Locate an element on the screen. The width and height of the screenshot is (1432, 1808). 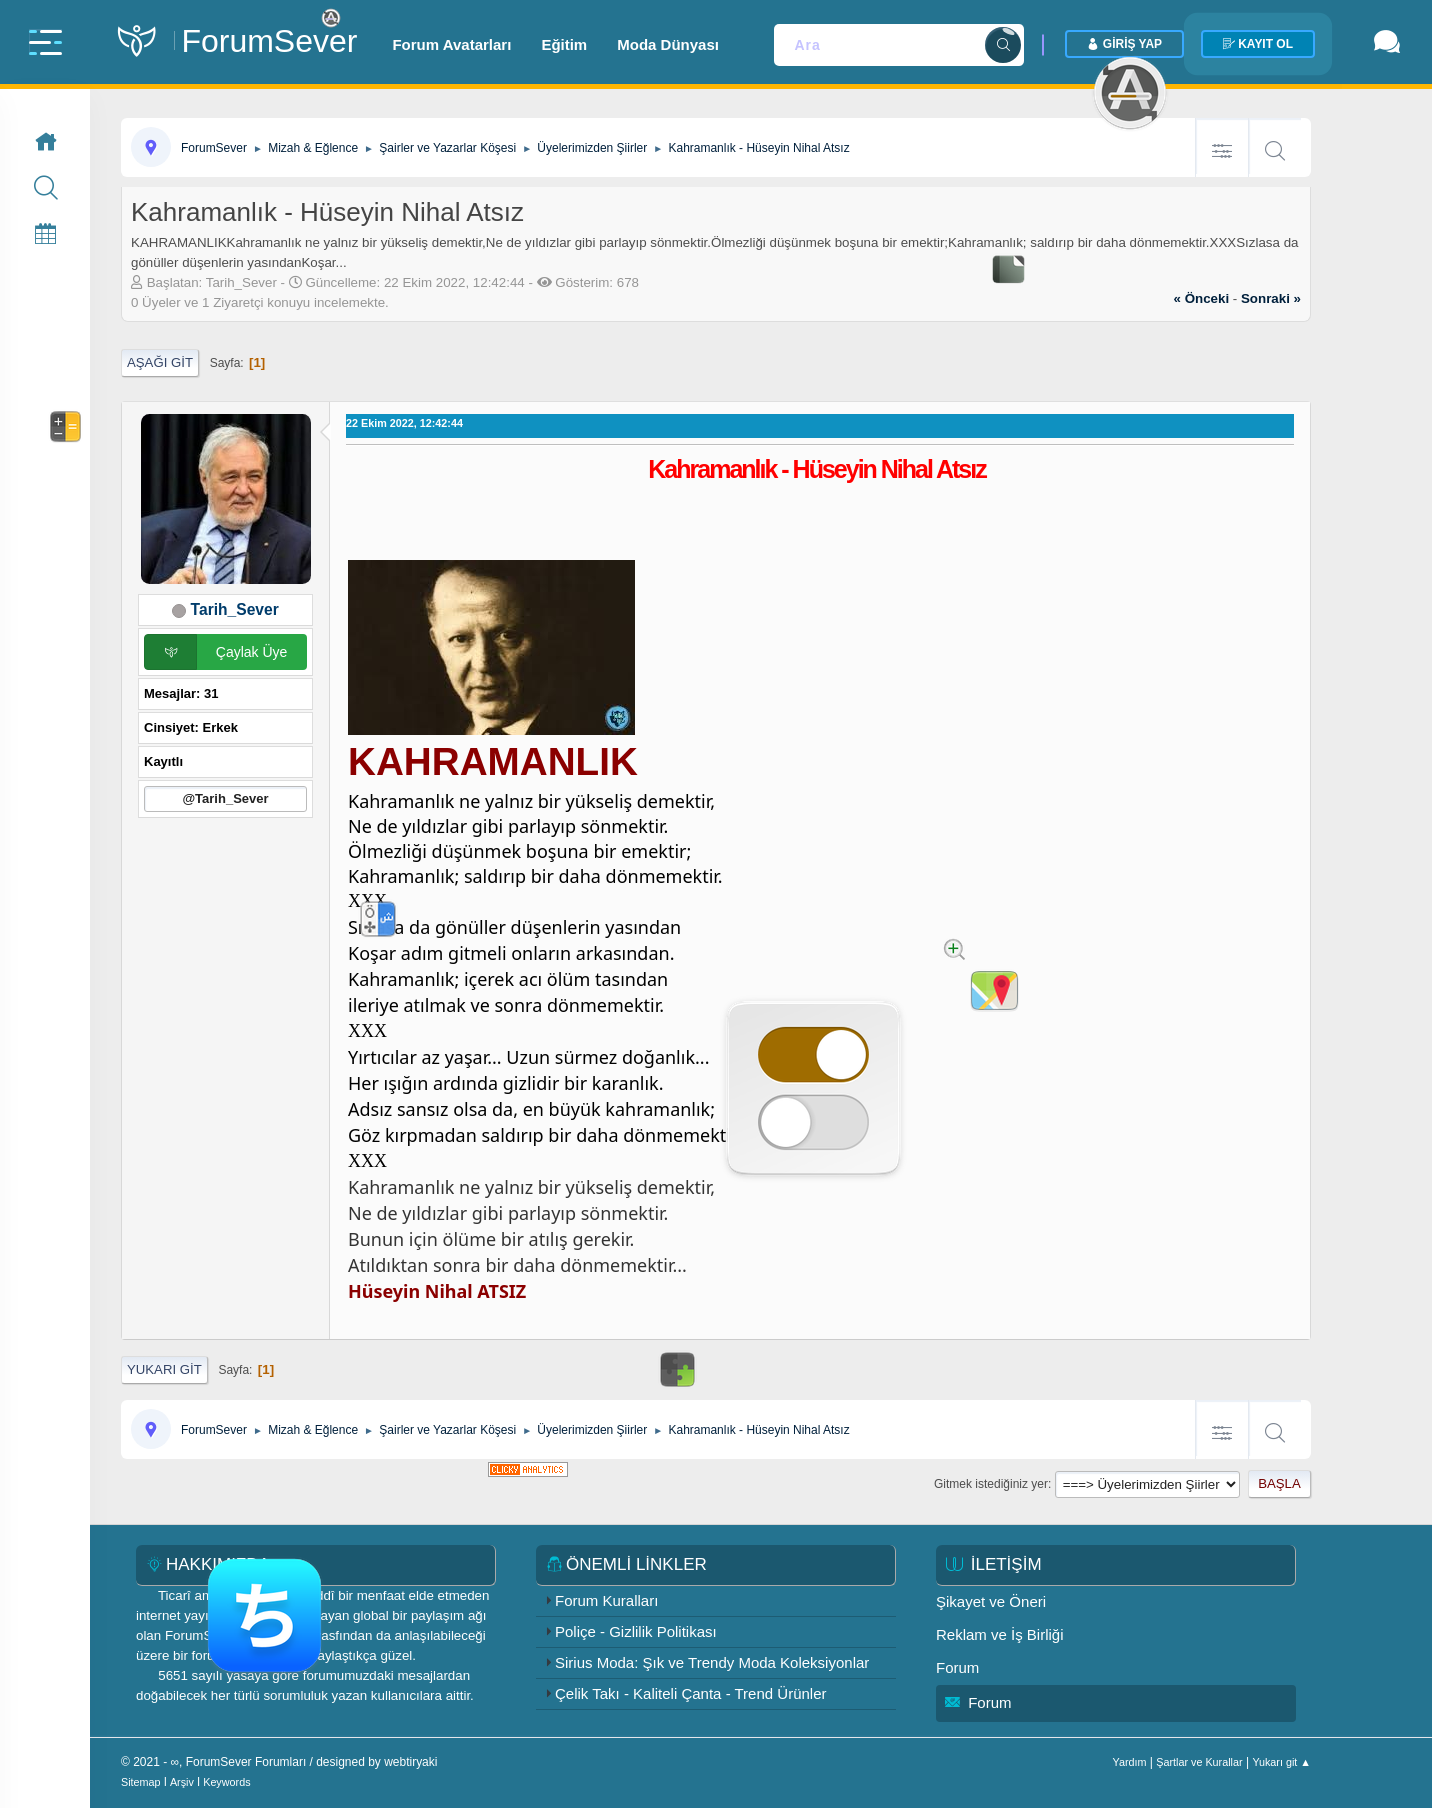
check for and install system updates is located at coordinates (331, 18).